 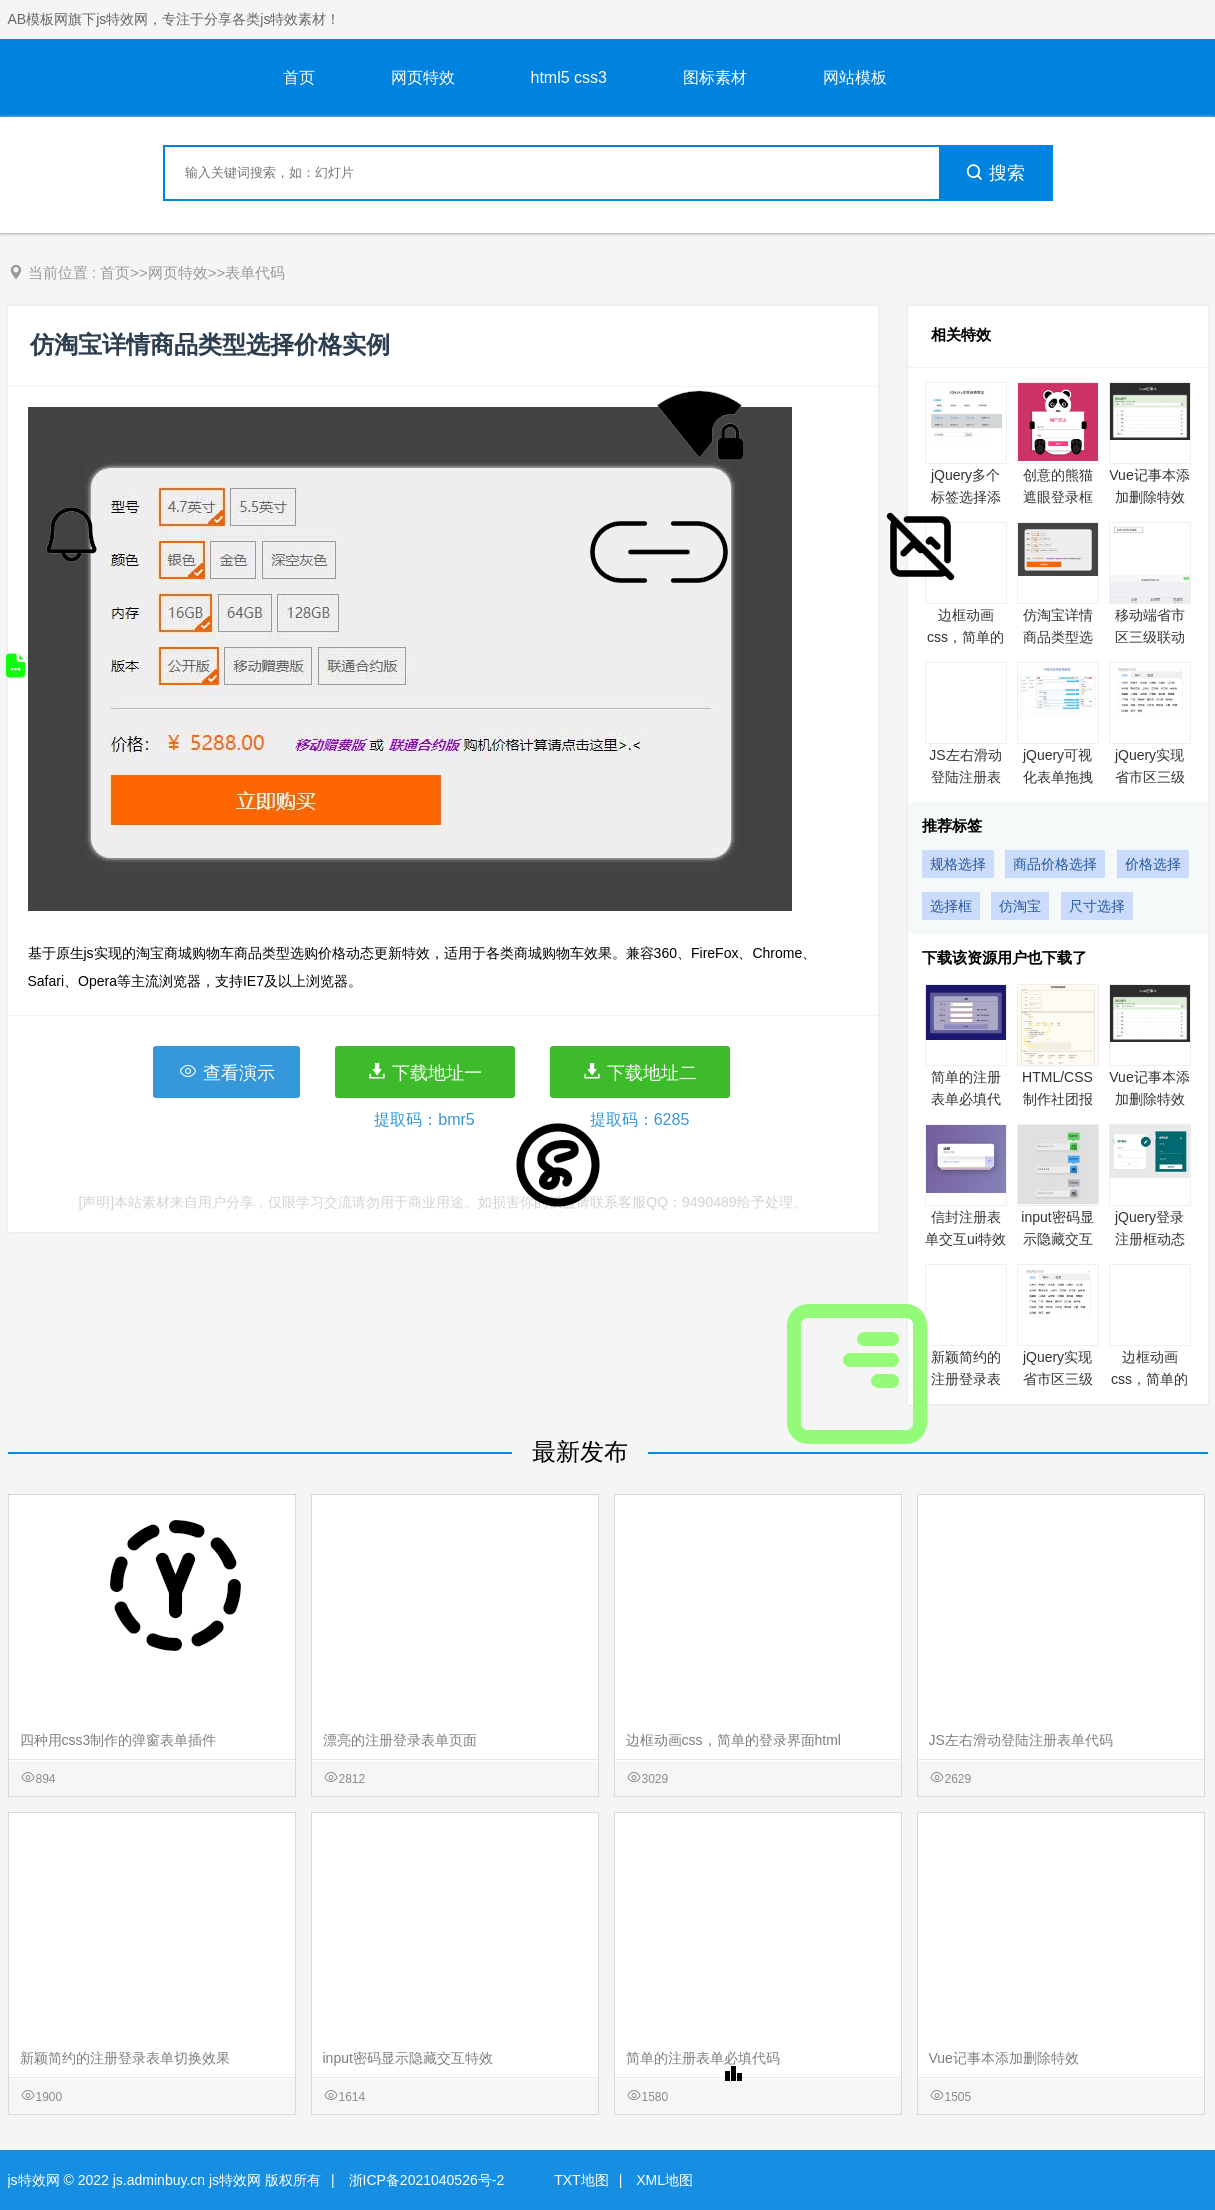 What do you see at coordinates (175, 1585) in the screenshot?
I see `indicates a pending or in-progress status for item Y` at bounding box center [175, 1585].